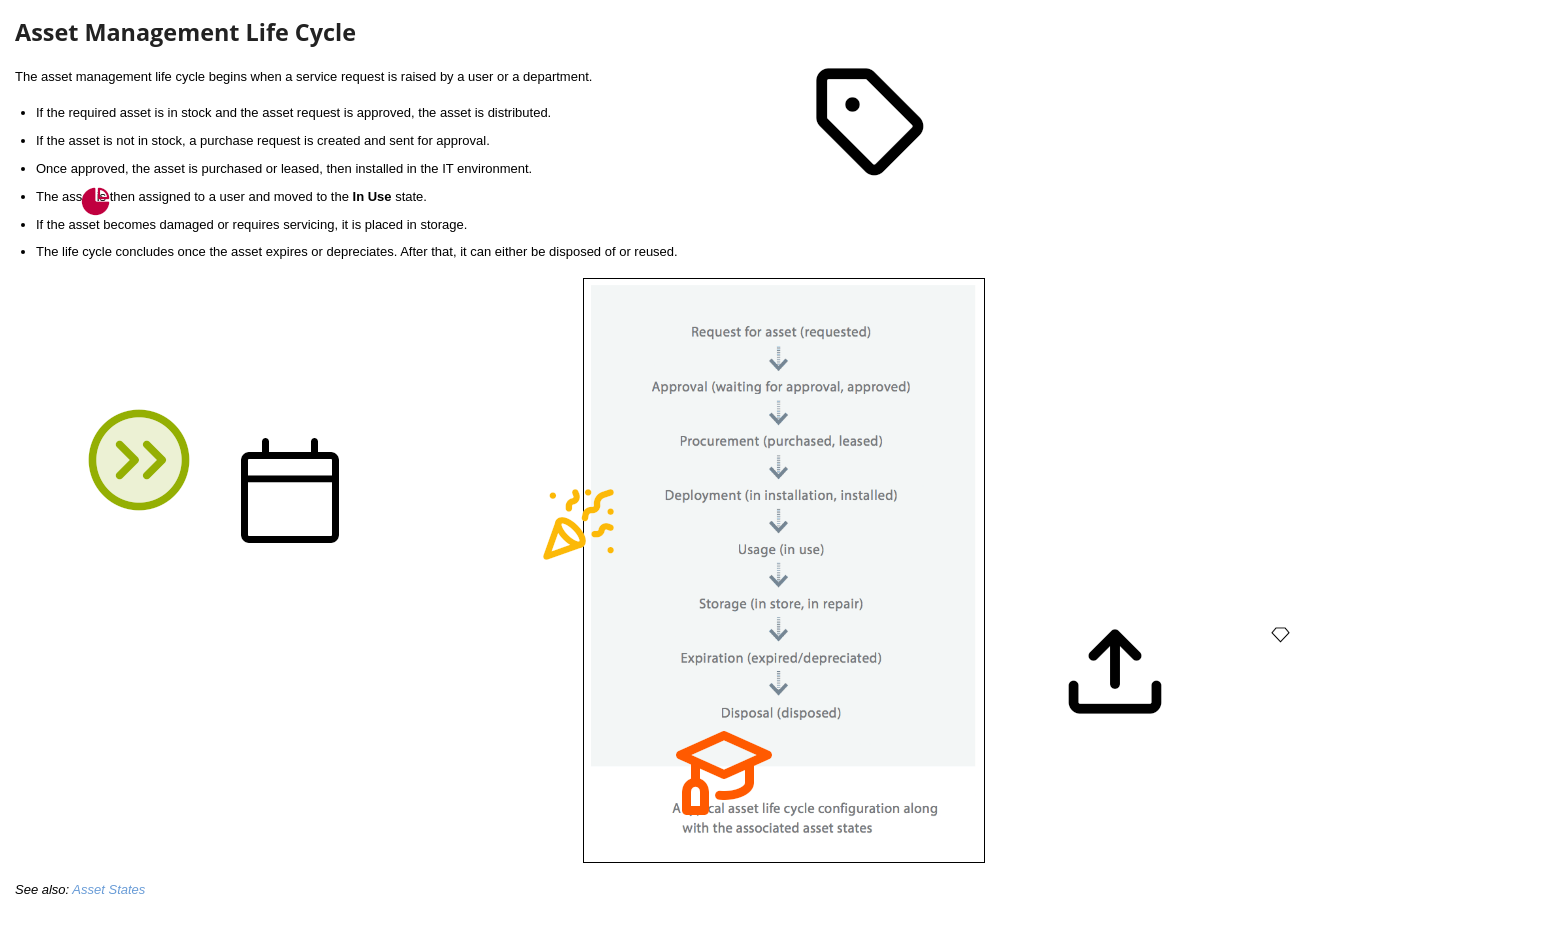  What do you see at coordinates (139, 460) in the screenshot?
I see `skip forward or advance to the next item` at bounding box center [139, 460].